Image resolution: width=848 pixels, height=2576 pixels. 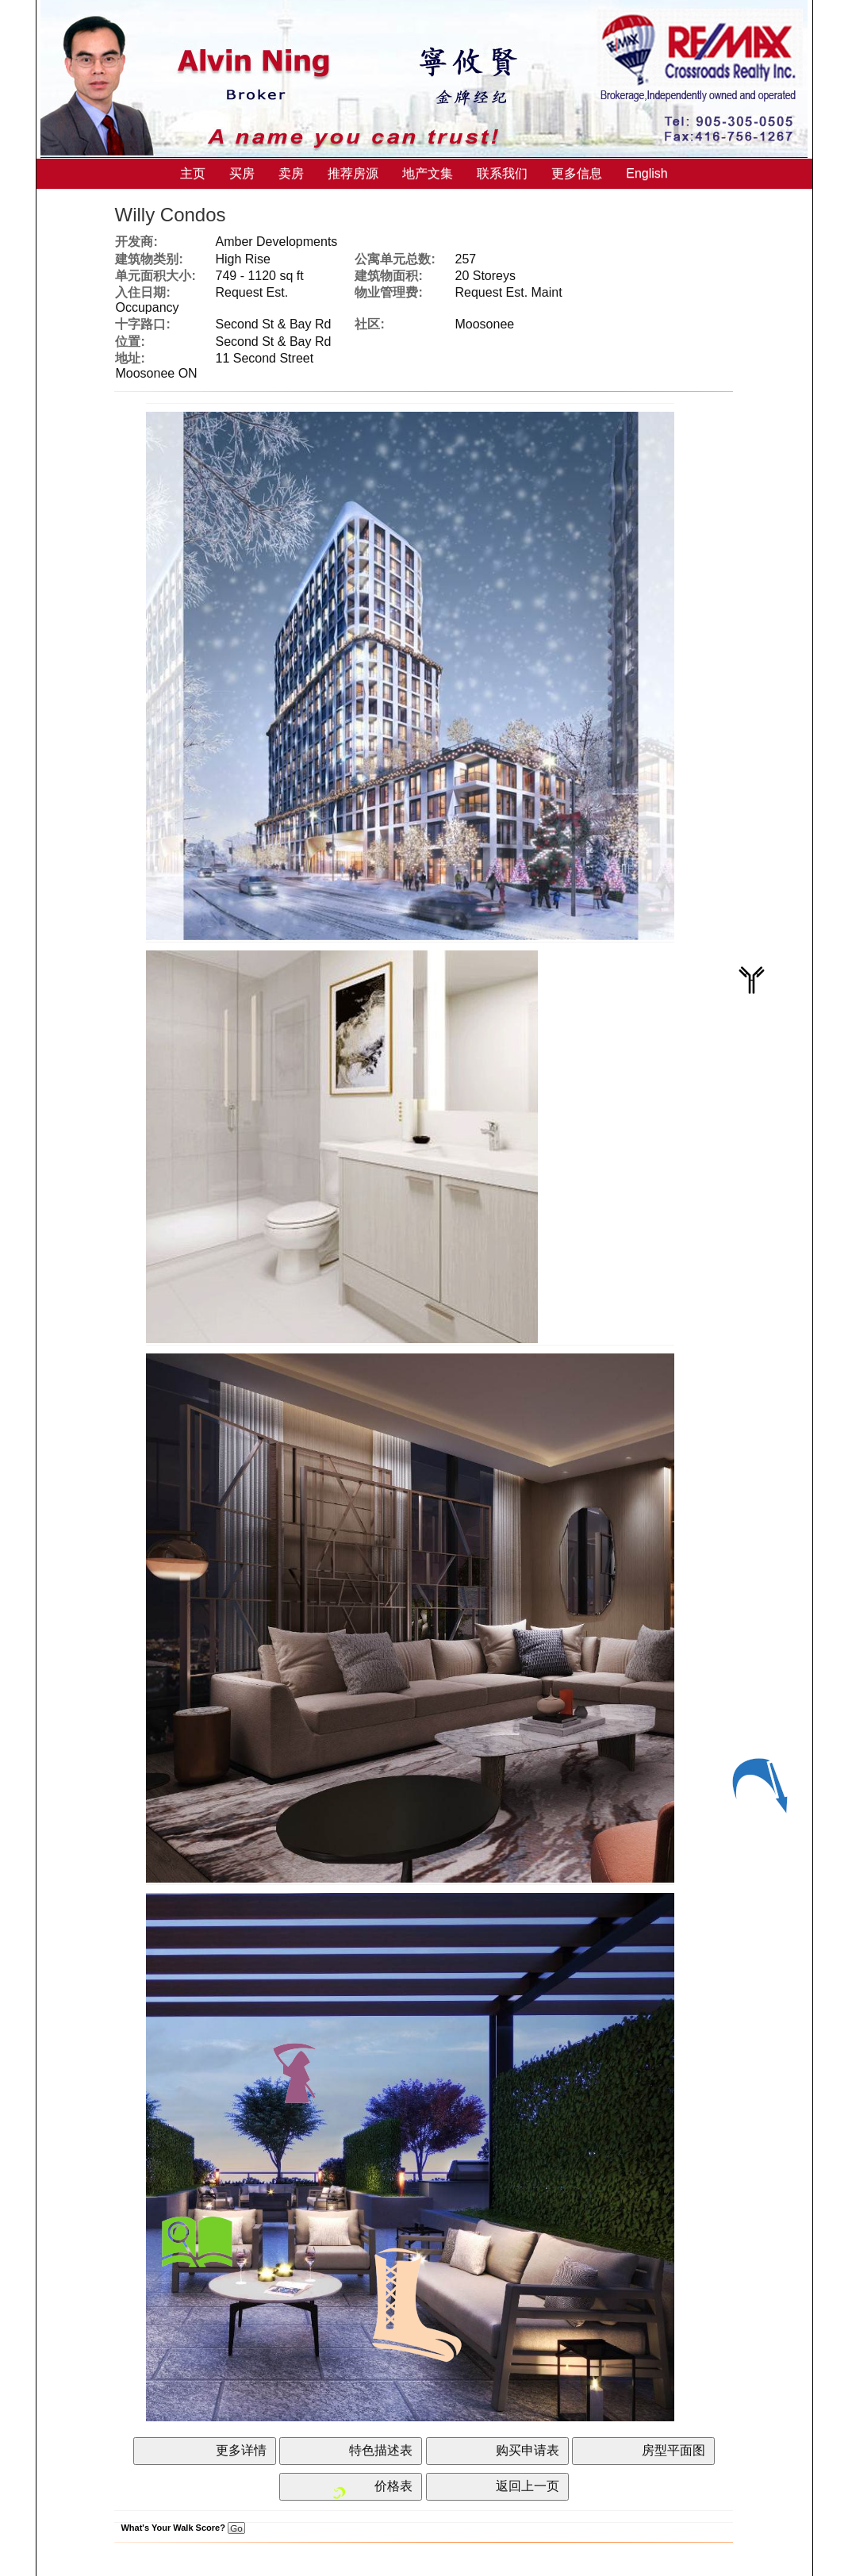 What do you see at coordinates (197, 2241) in the screenshot?
I see `search through archived documents` at bounding box center [197, 2241].